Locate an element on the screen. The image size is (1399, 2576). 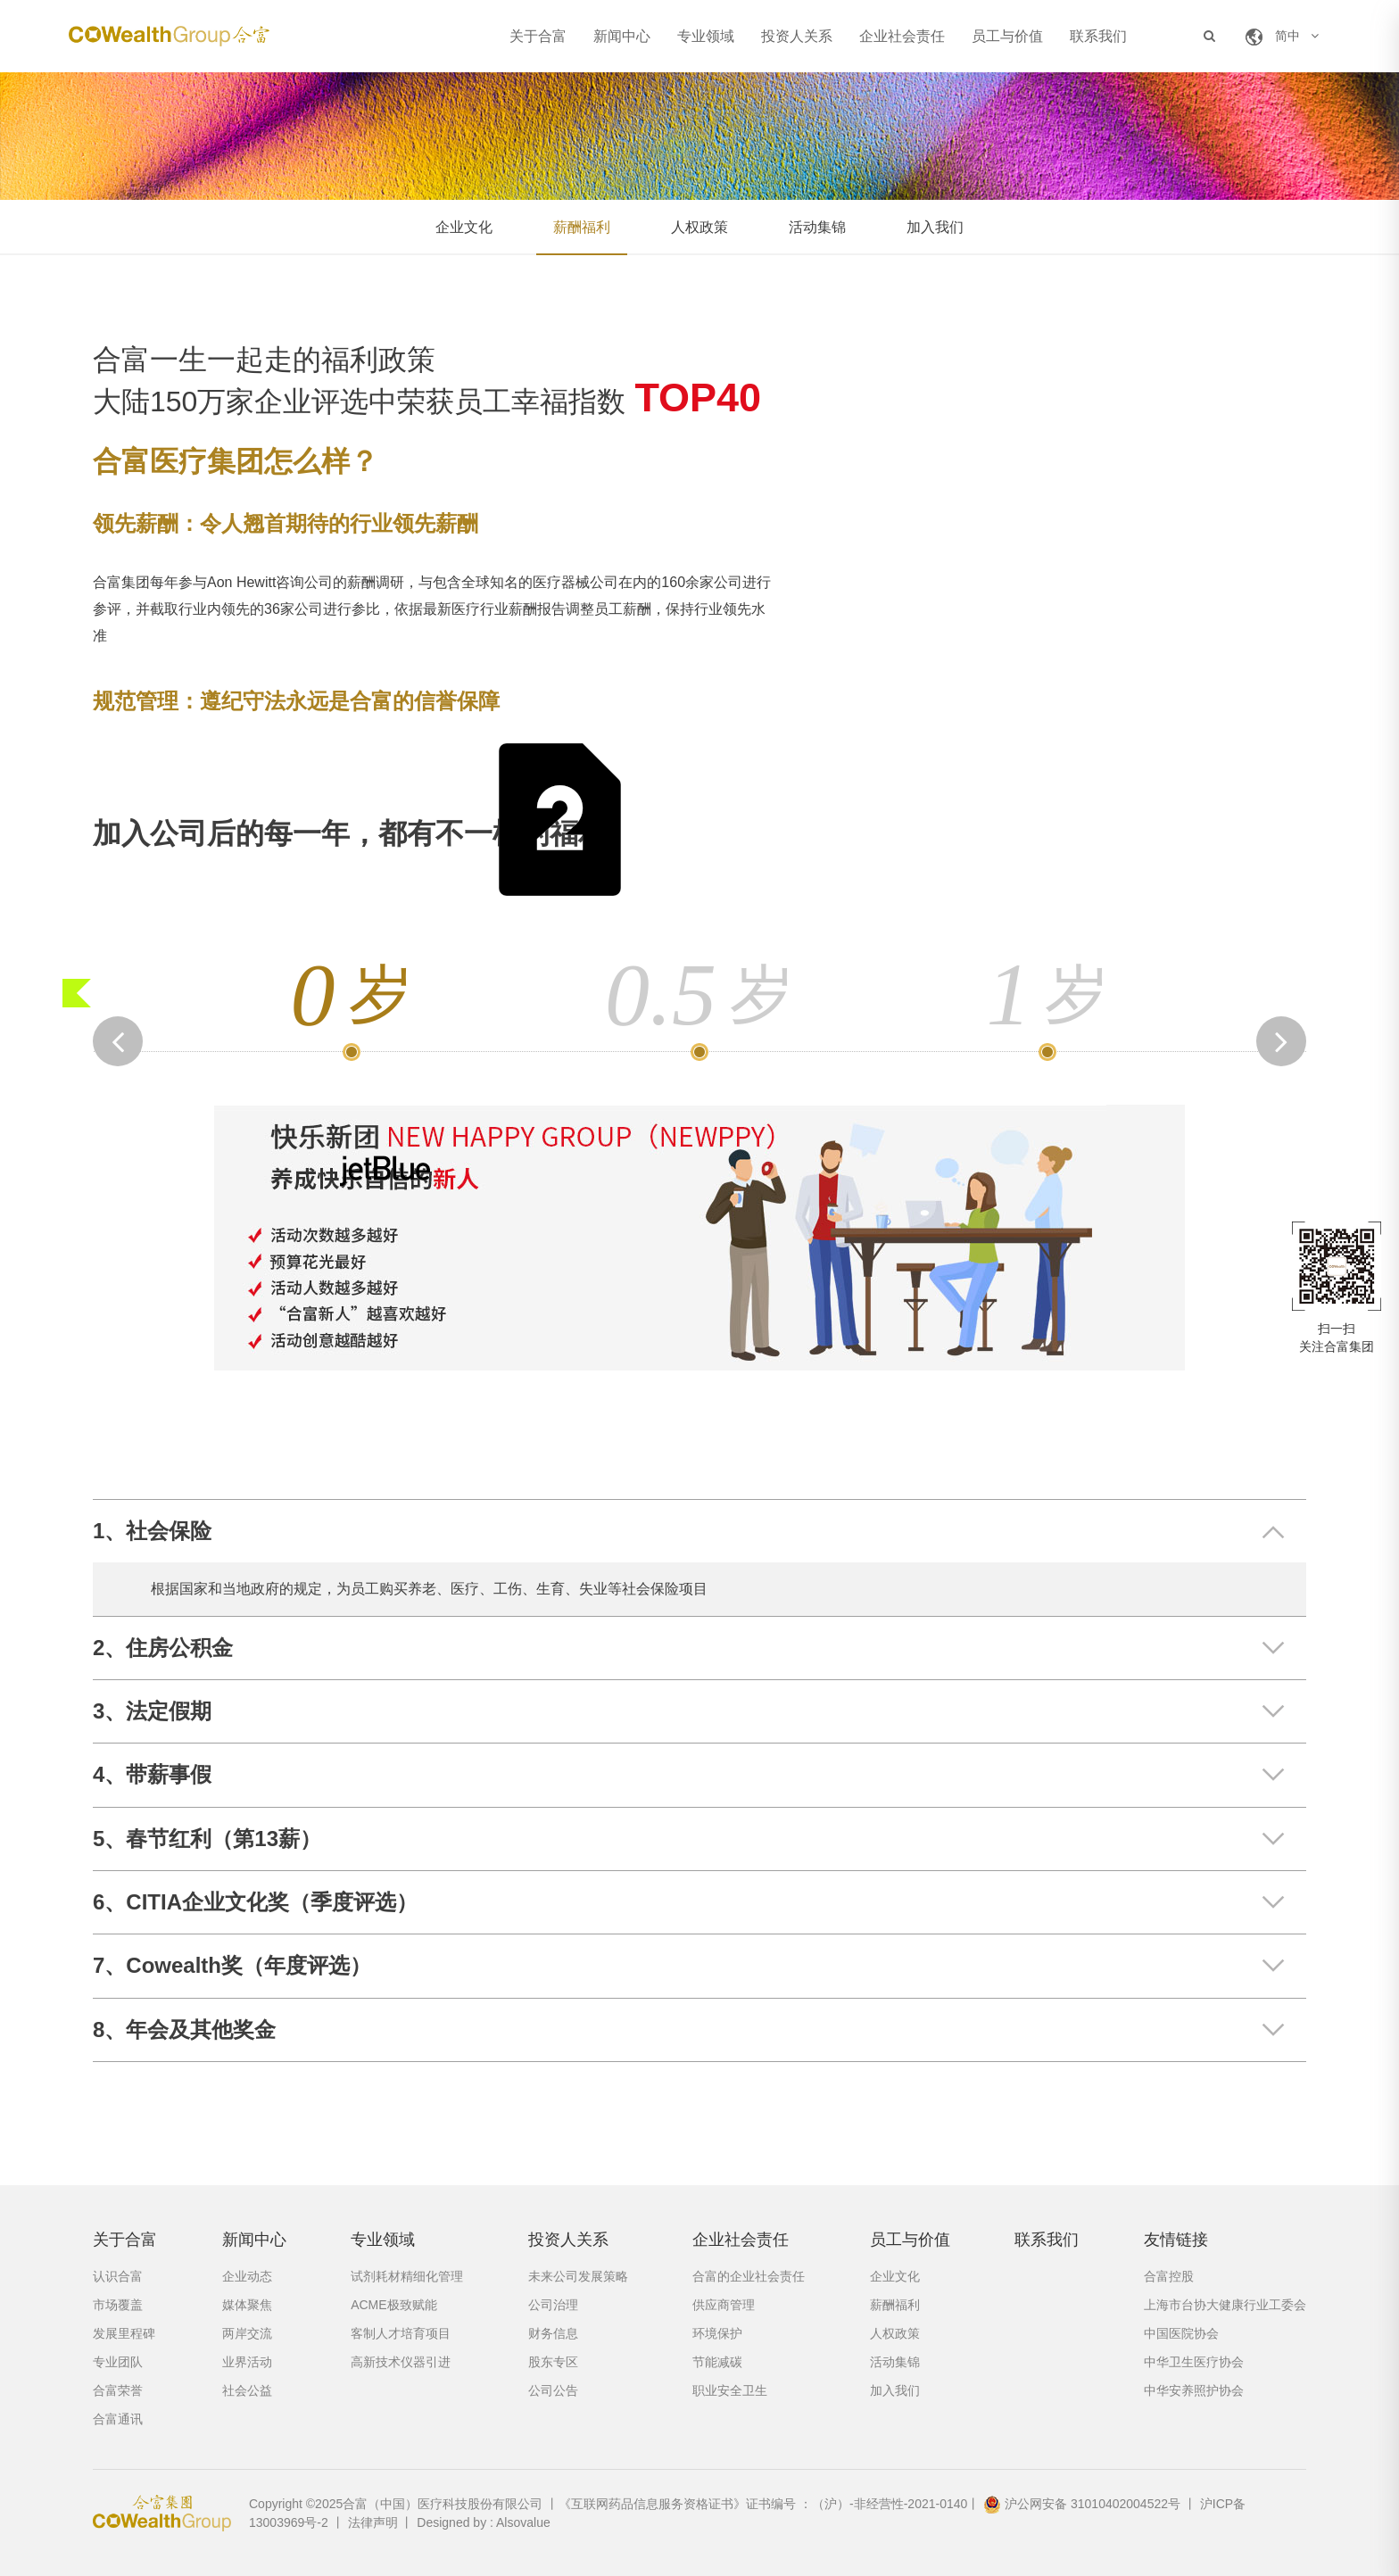
kotlin programming language logo is located at coordinates (77, 993).